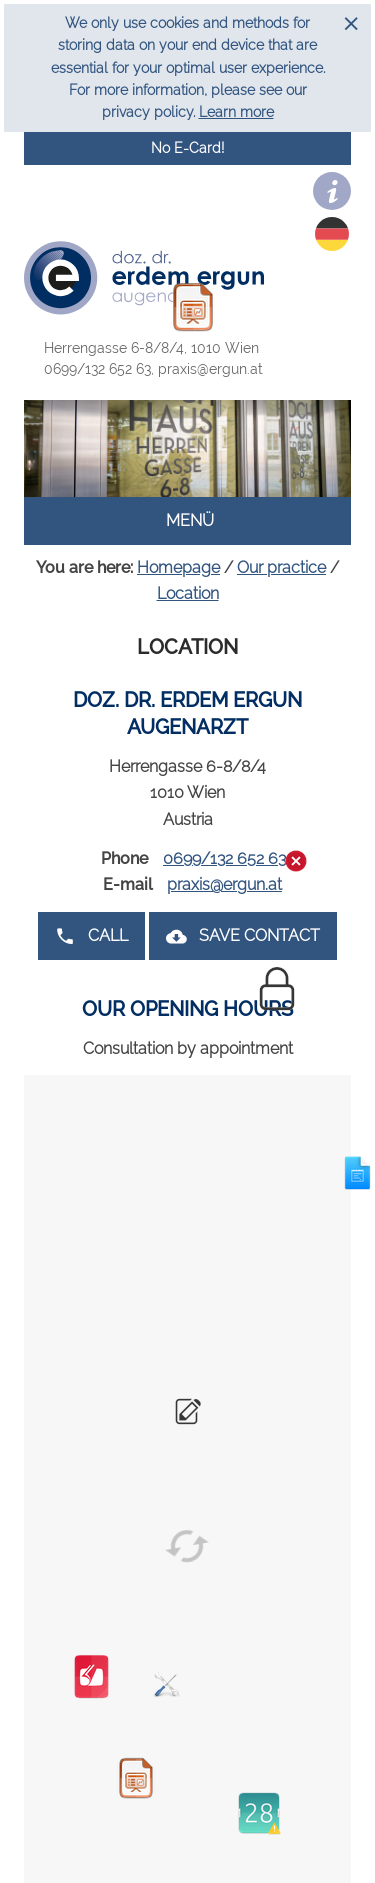 This screenshot has width=375, height=1883. I want to click on access screen lock settings, so click(277, 990).